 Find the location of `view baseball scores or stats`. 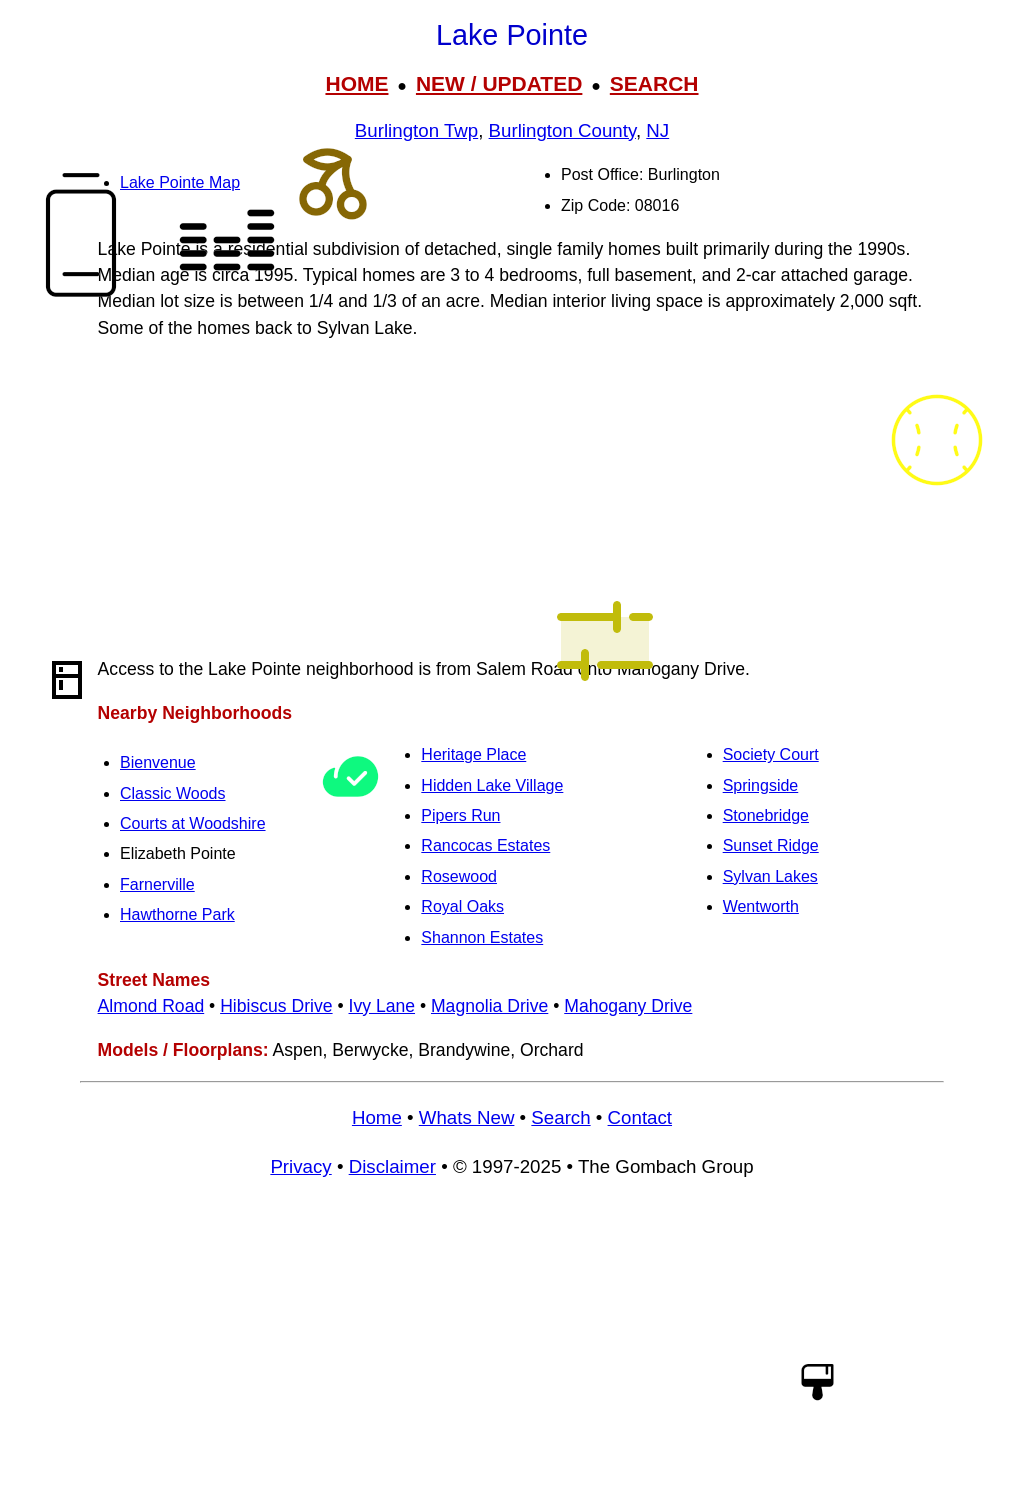

view baseball scores or stats is located at coordinates (937, 440).